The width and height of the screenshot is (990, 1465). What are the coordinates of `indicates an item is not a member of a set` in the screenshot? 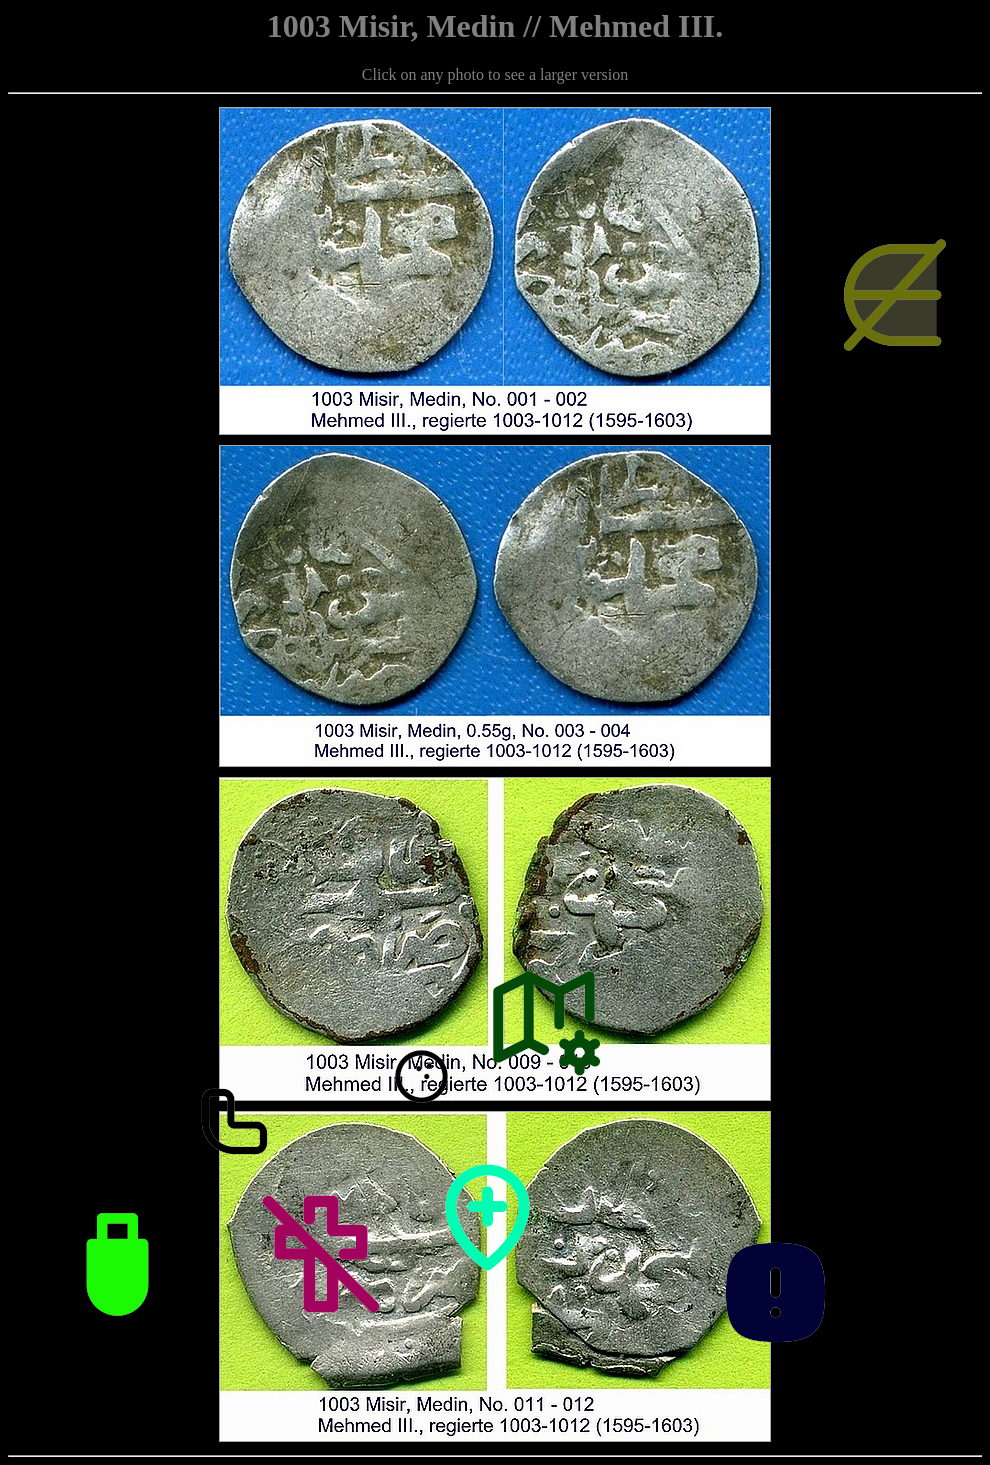 It's located at (895, 295).